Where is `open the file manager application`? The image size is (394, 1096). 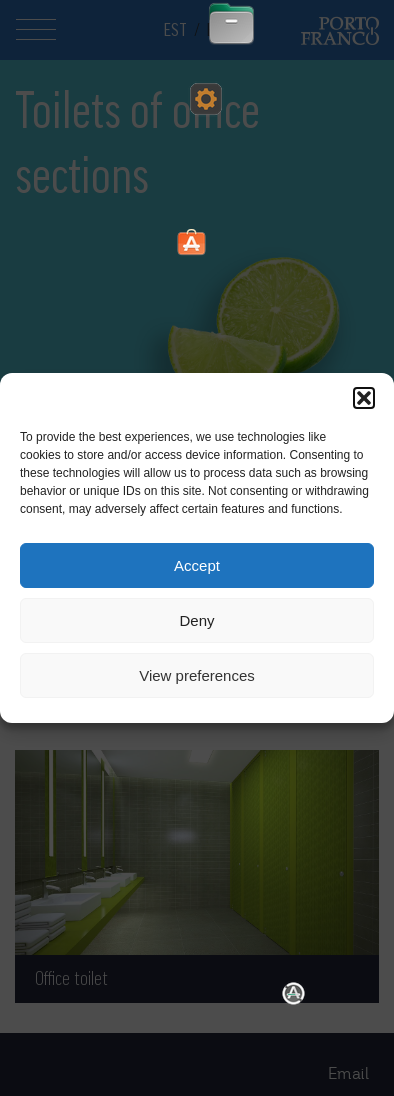 open the file manager application is located at coordinates (231, 23).